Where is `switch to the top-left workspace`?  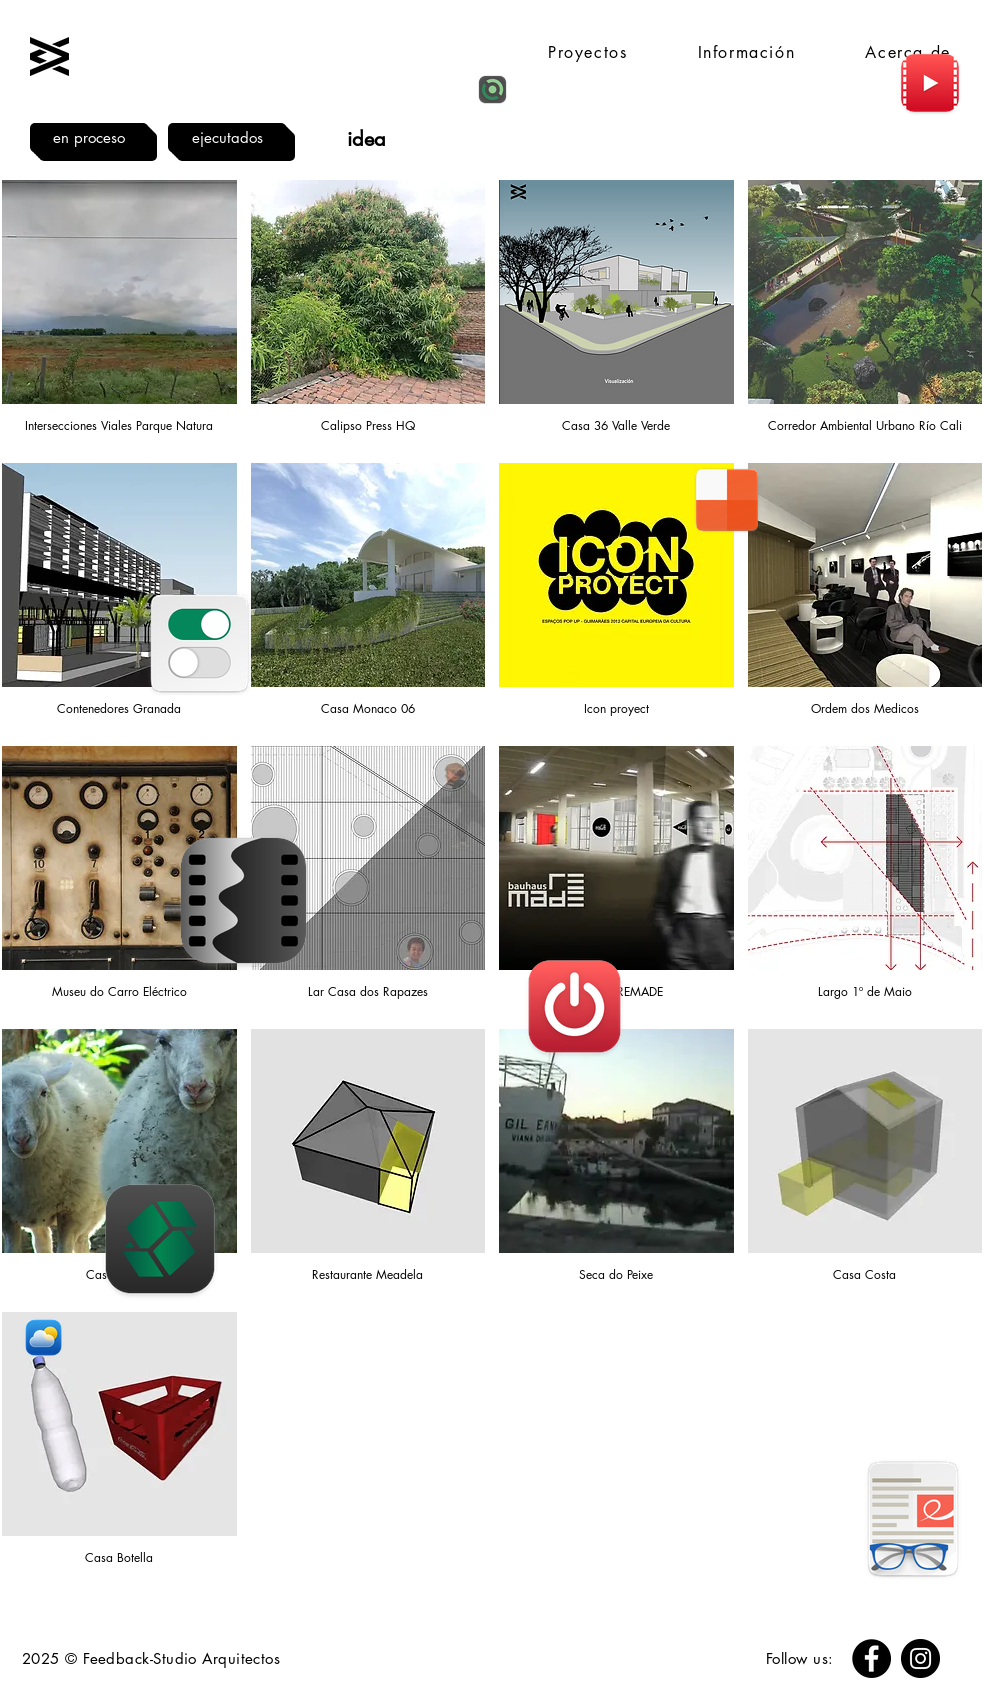 switch to the top-left workspace is located at coordinates (727, 500).